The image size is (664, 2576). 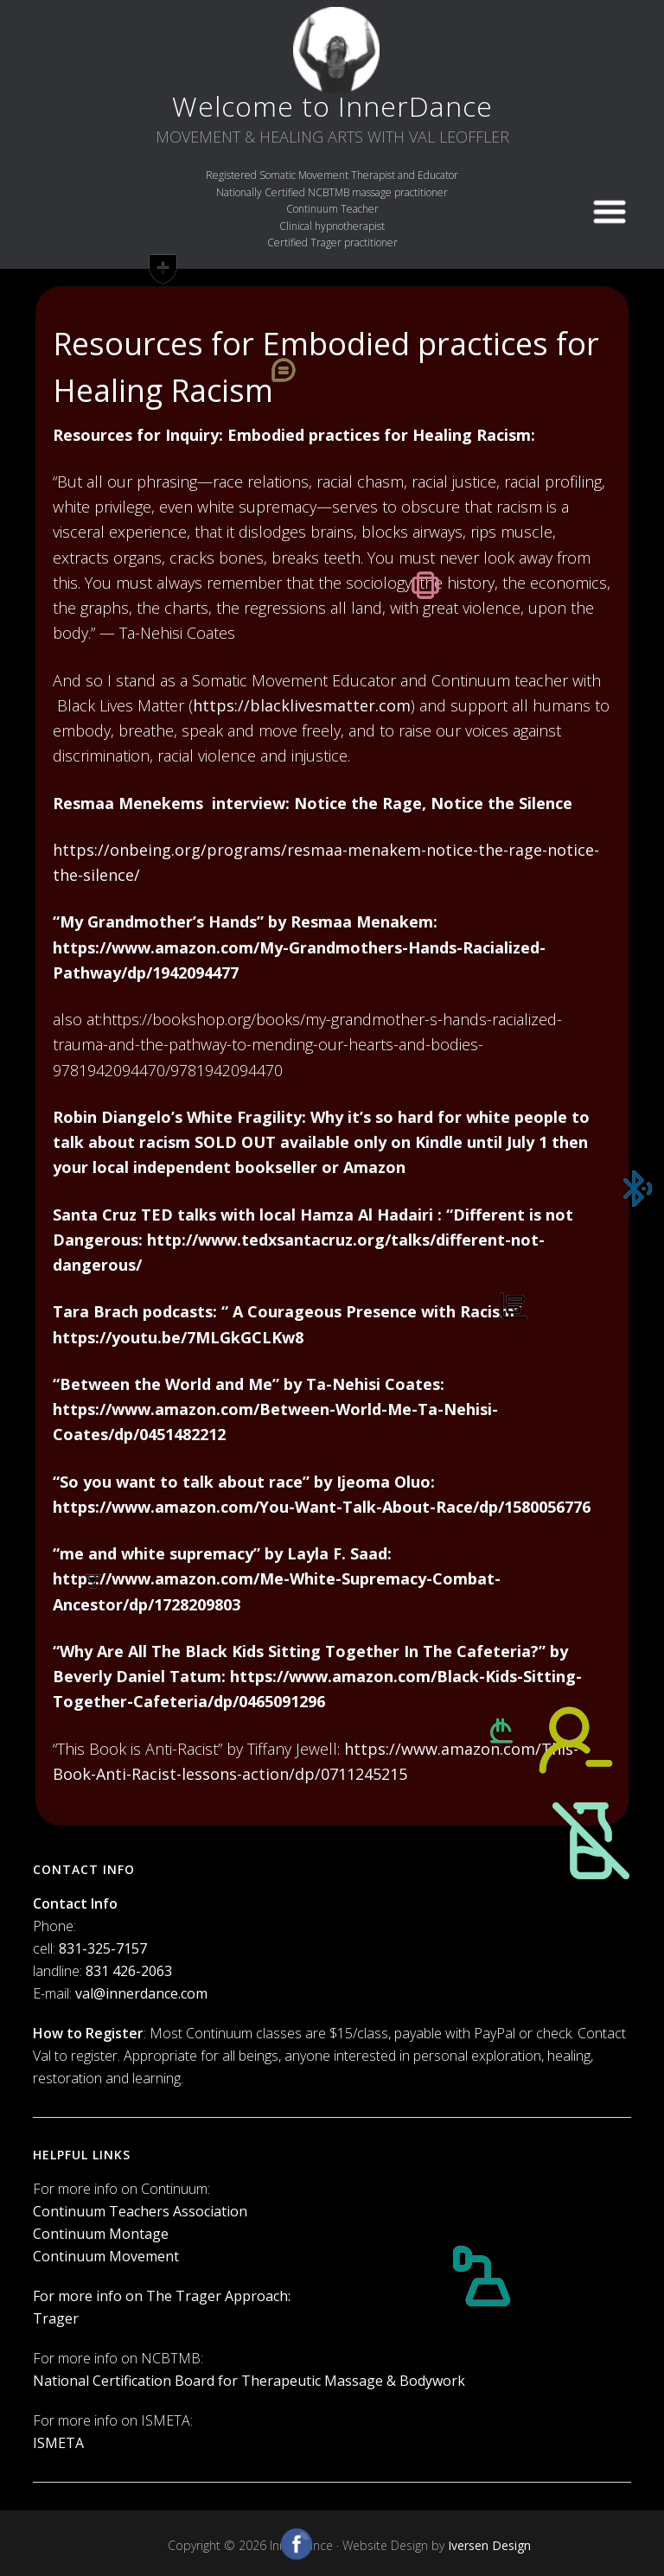 What do you see at coordinates (501, 1731) in the screenshot?
I see `indicates georgian lari currency` at bounding box center [501, 1731].